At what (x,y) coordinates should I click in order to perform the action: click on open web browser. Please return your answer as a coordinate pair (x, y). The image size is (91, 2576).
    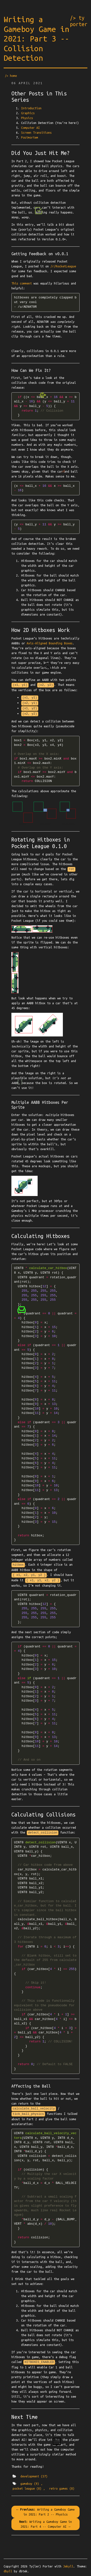
    Looking at the image, I should click on (57, 2441).